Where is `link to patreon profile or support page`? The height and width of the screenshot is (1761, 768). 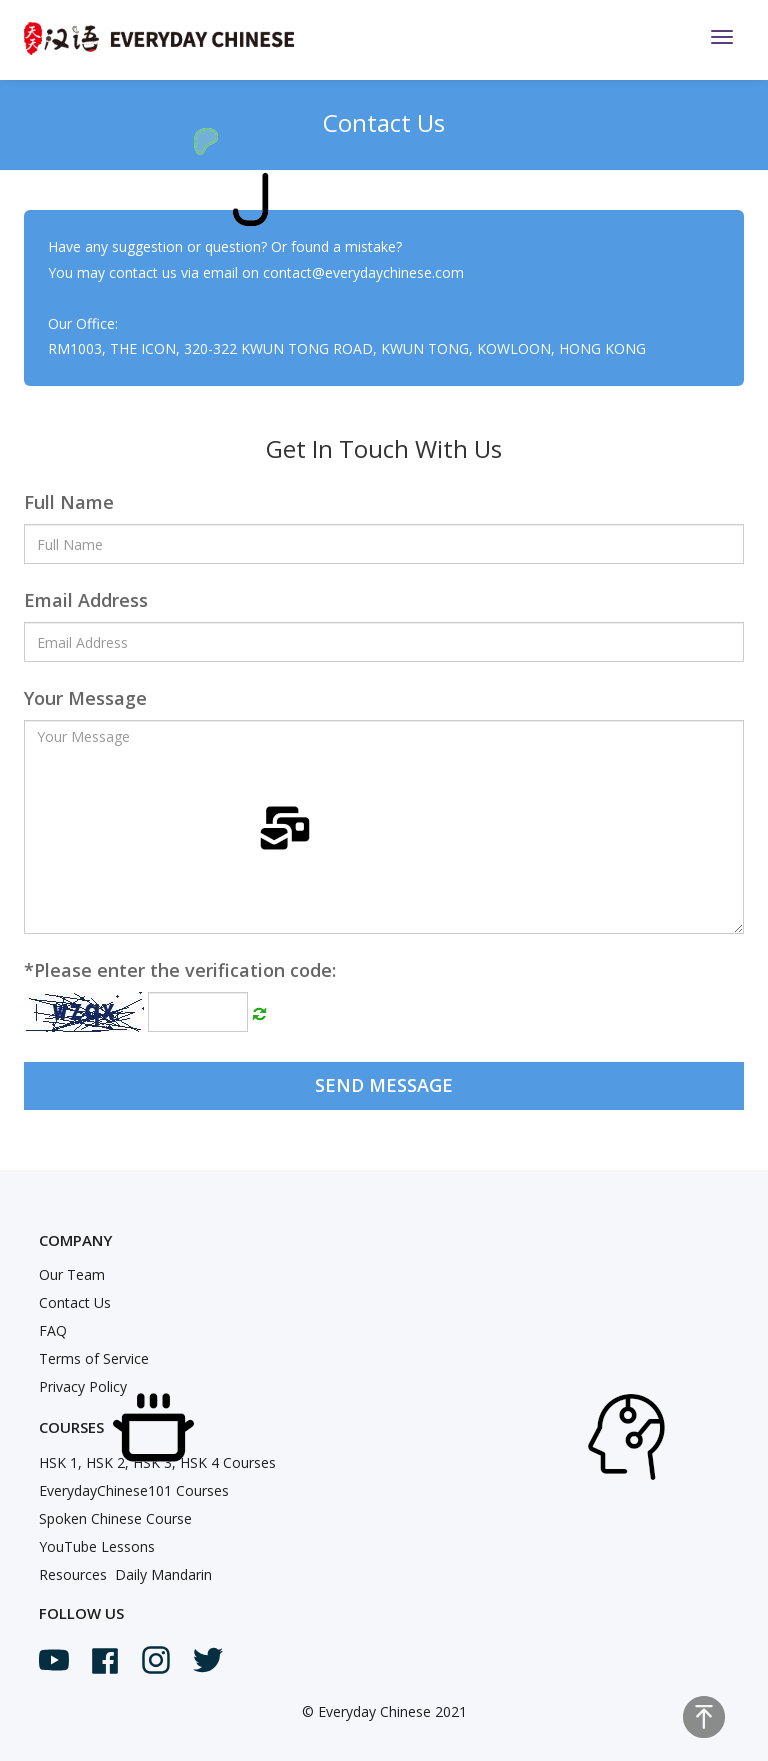
link to patreon profile or support page is located at coordinates (205, 141).